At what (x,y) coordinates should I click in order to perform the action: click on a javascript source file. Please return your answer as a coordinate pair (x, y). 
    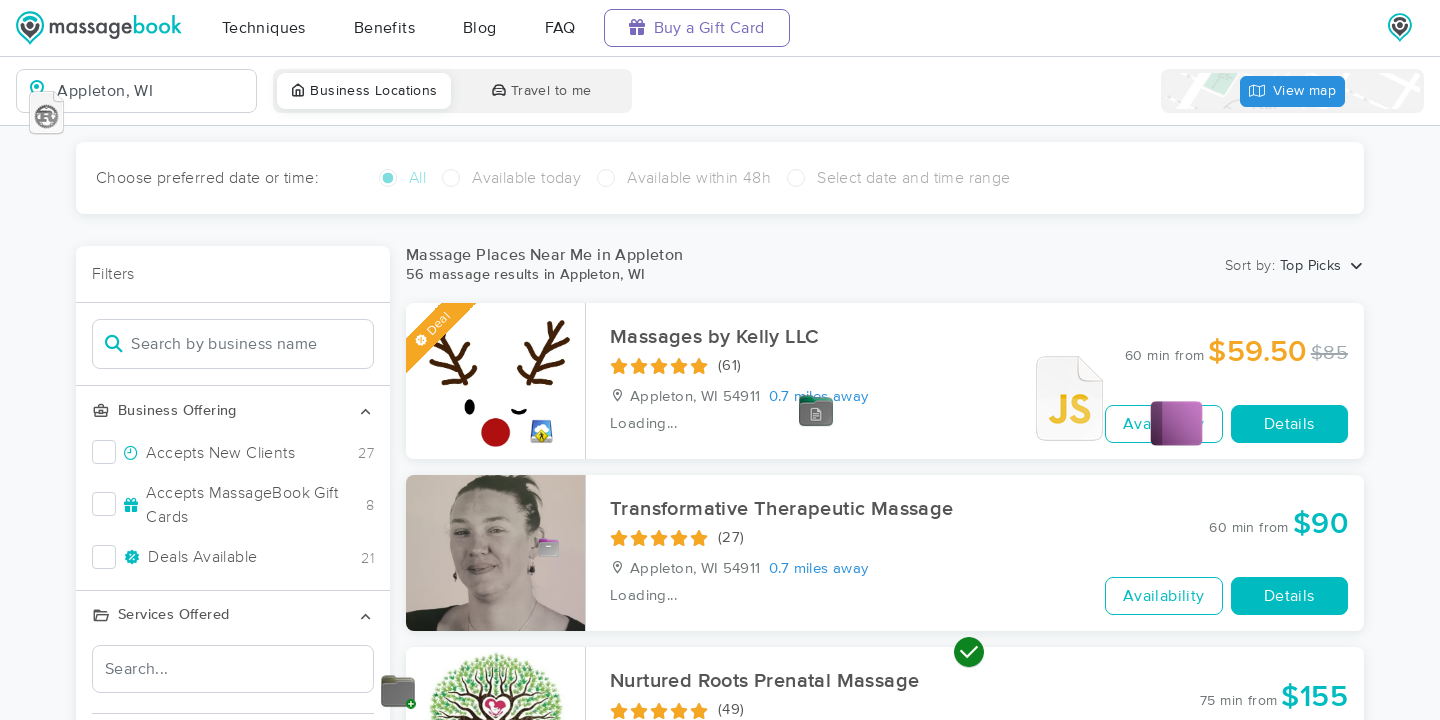
    Looking at the image, I should click on (1069, 398).